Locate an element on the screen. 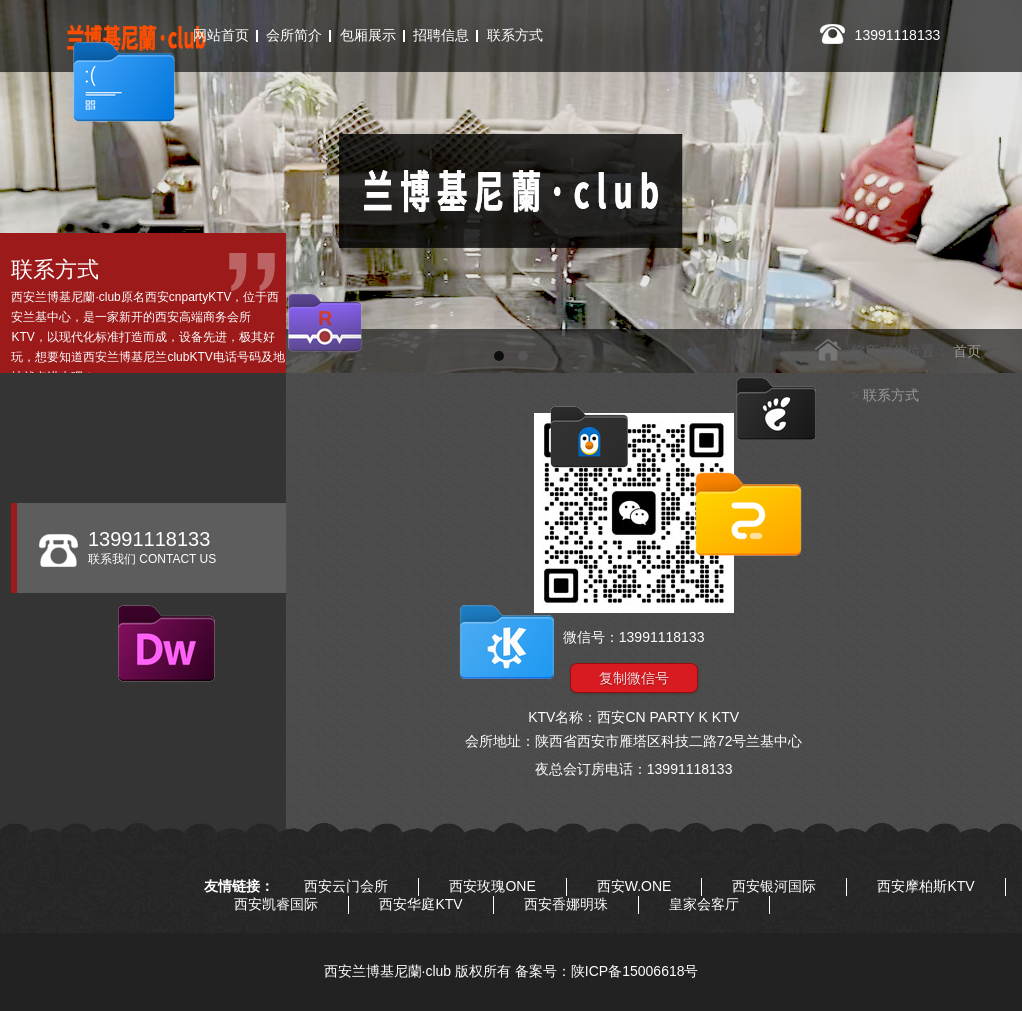 Image resolution: width=1022 pixels, height=1011 pixels. folder for Pokémon Team Rocket collection or fan content is located at coordinates (324, 324).